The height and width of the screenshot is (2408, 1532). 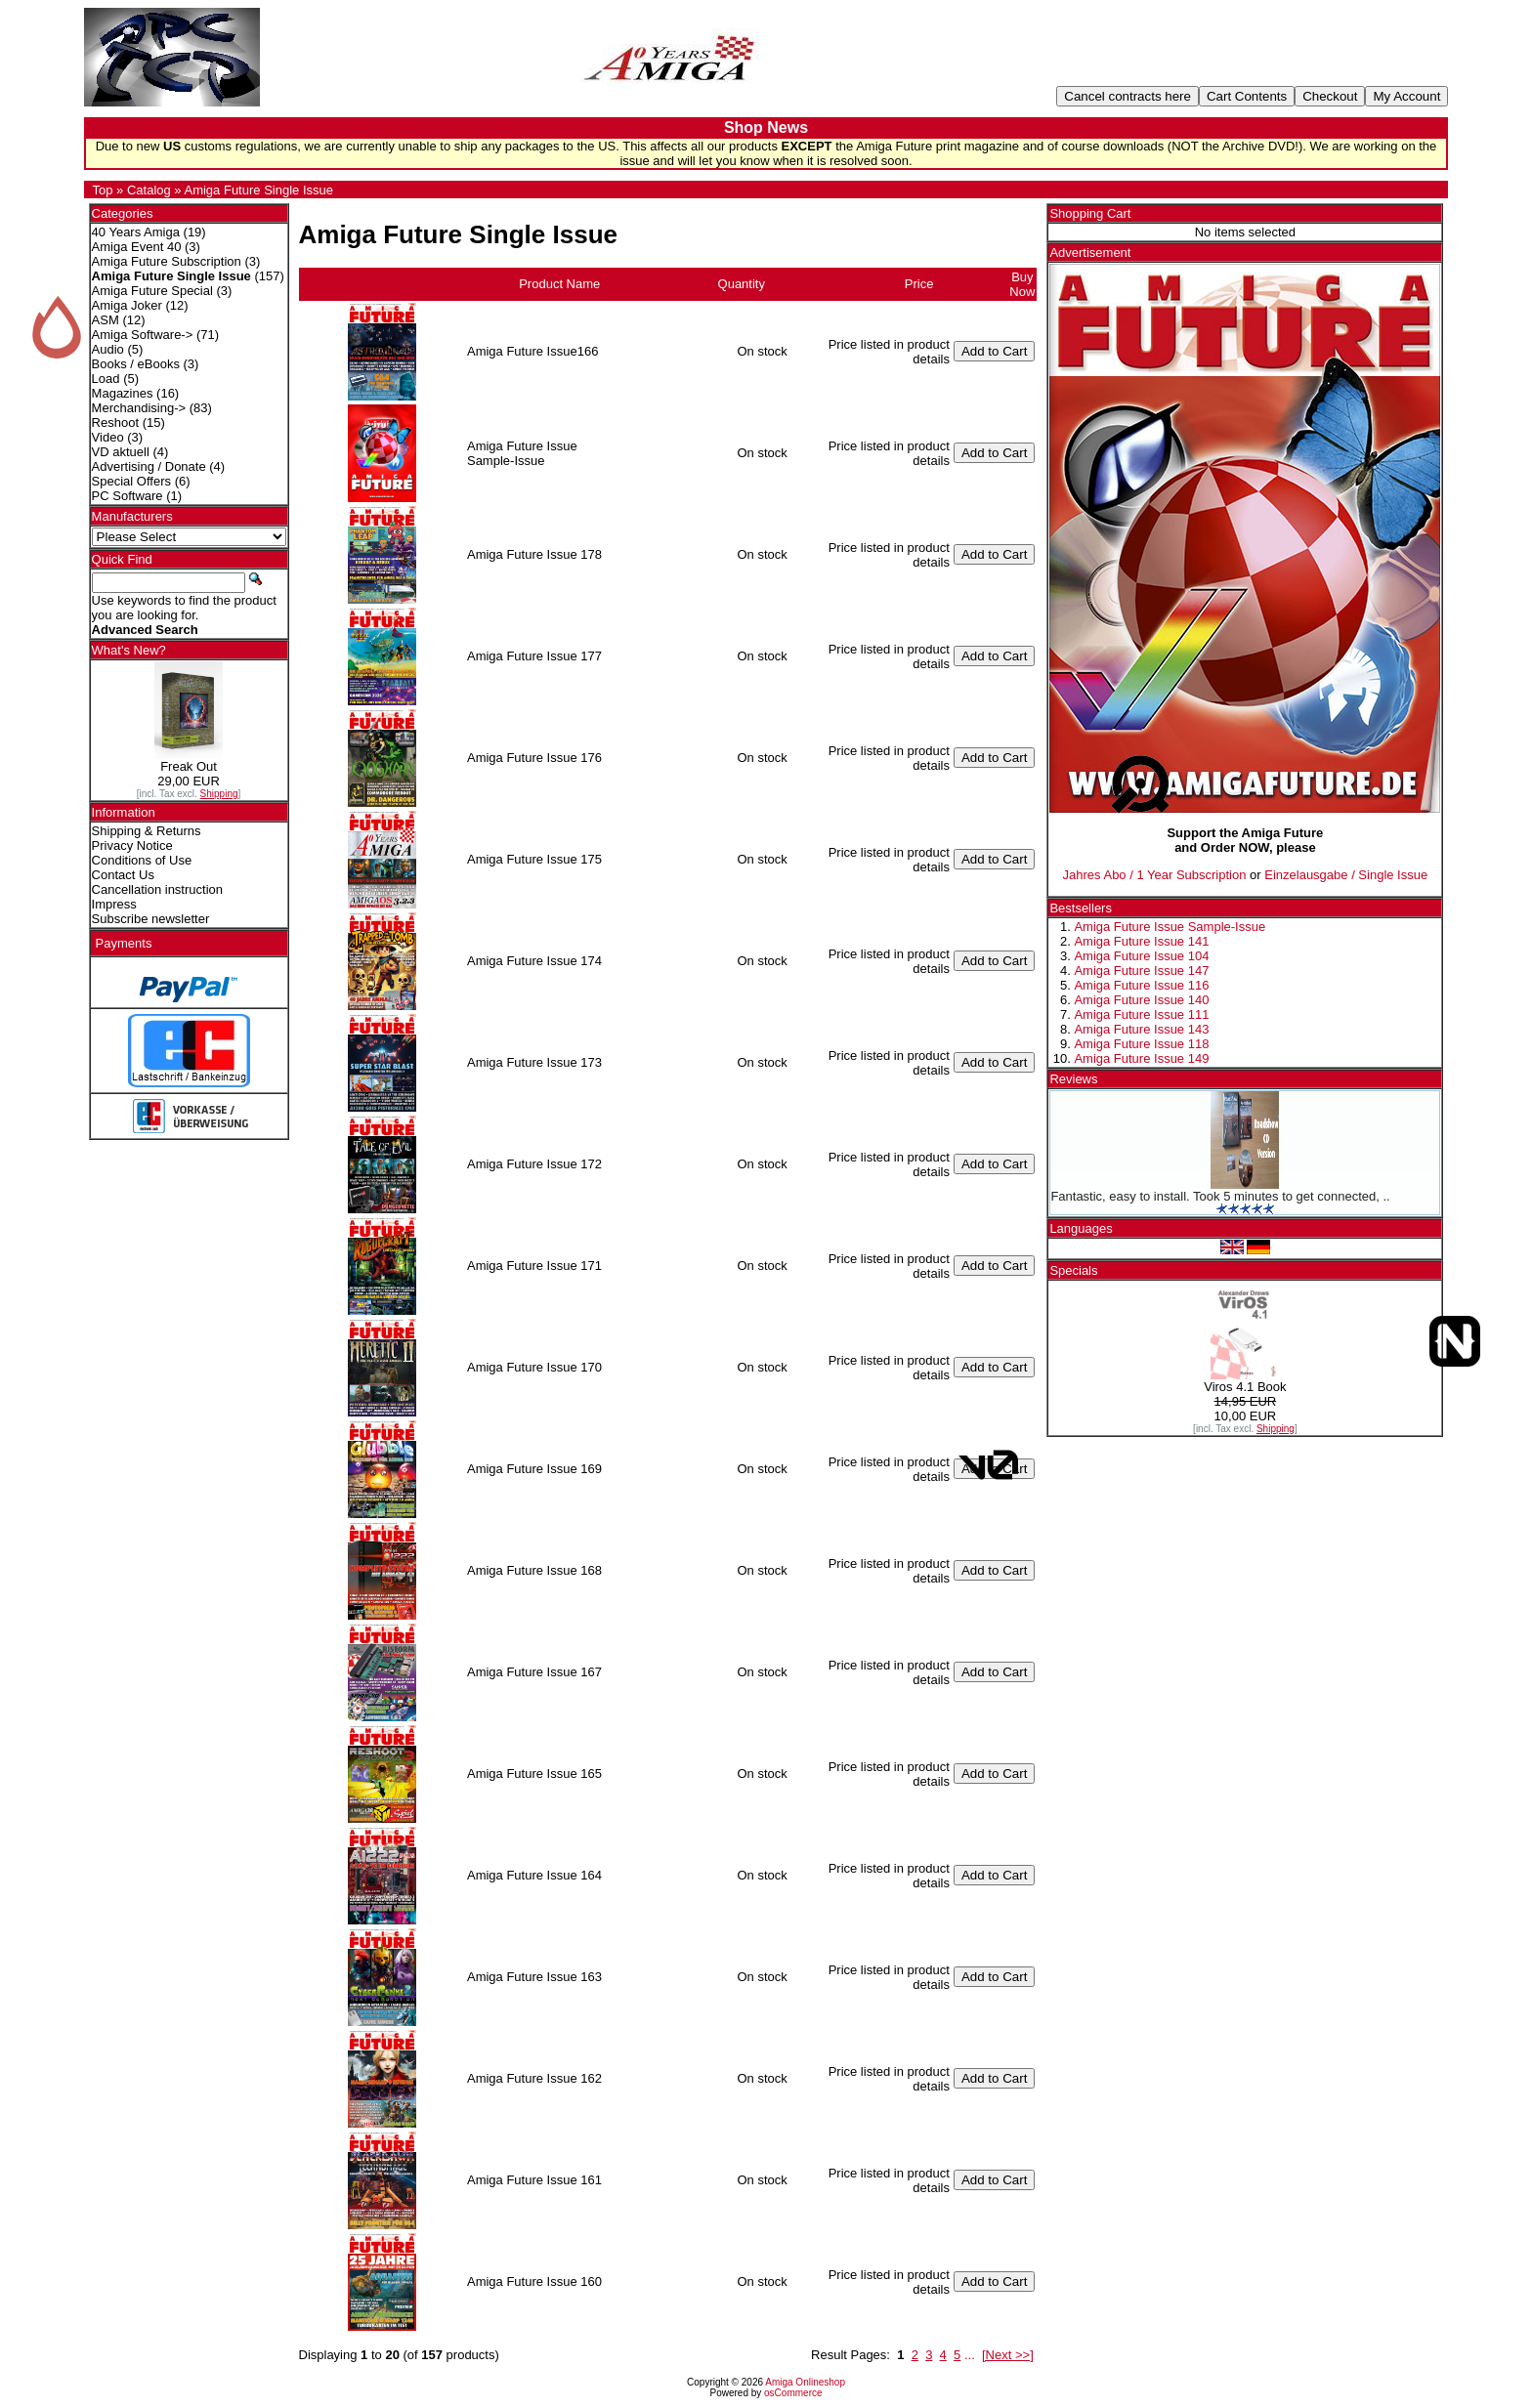 What do you see at coordinates (1455, 1341) in the screenshot?
I see `nativescript app or framework logo` at bounding box center [1455, 1341].